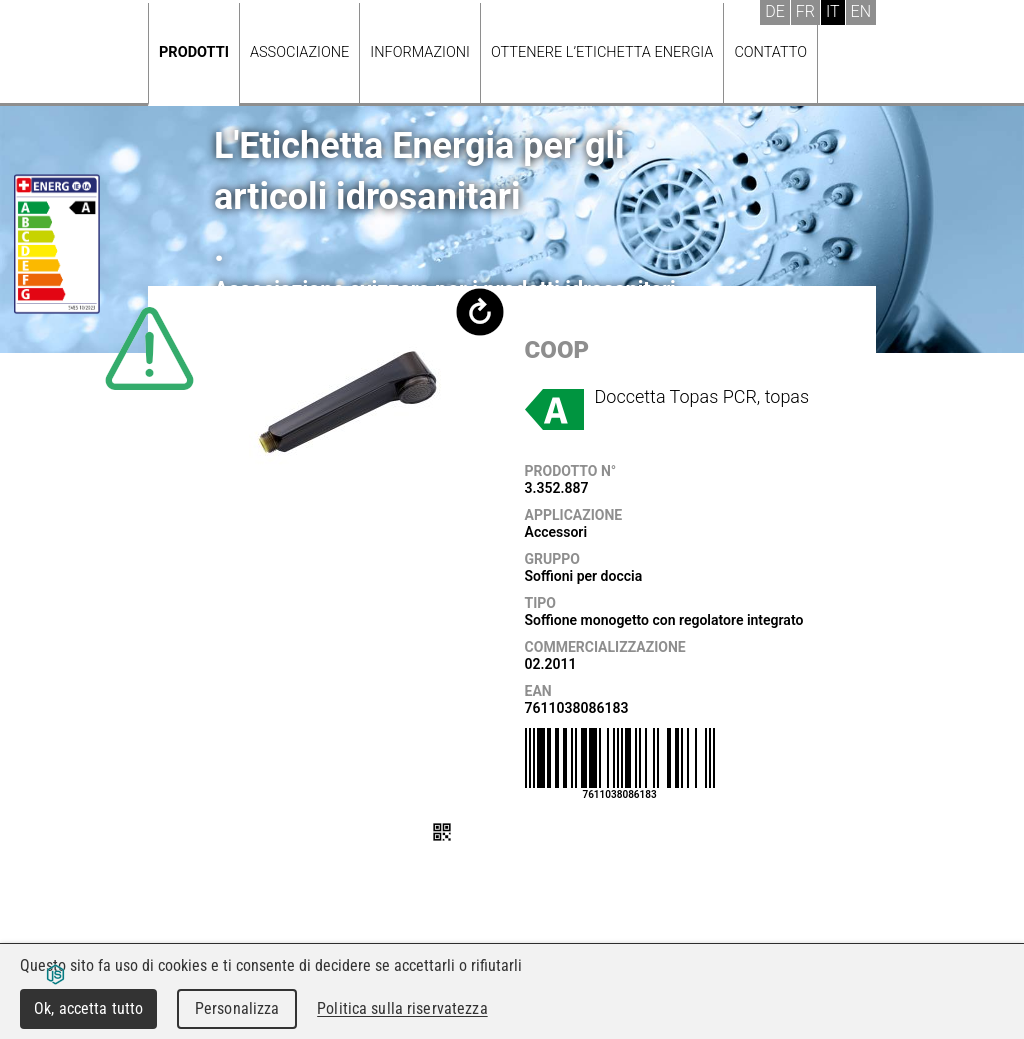 This screenshot has width=1024, height=1039. I want to click on indicates a warning or caution state, so click(149, 348).